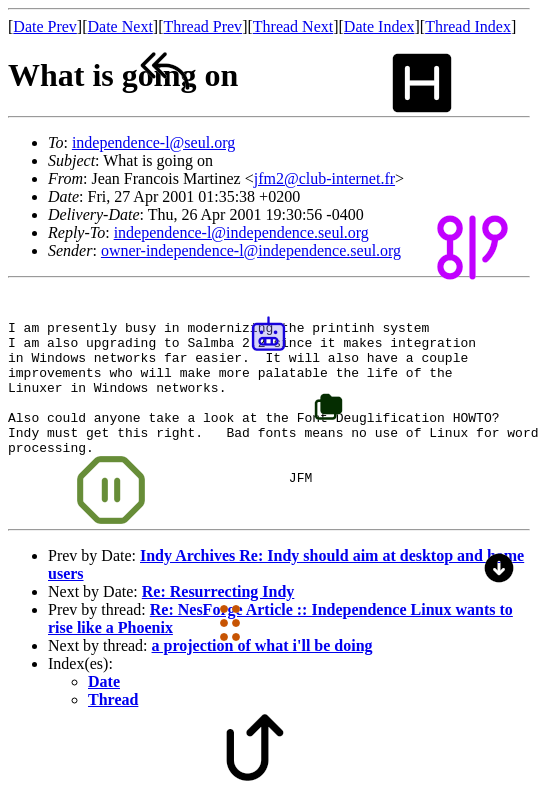 This screenshot has width=538, height=788. What do you see at coordinates (328, 407) in the screenshot?
I see `browse all folders` at bounding box center [328, 407].